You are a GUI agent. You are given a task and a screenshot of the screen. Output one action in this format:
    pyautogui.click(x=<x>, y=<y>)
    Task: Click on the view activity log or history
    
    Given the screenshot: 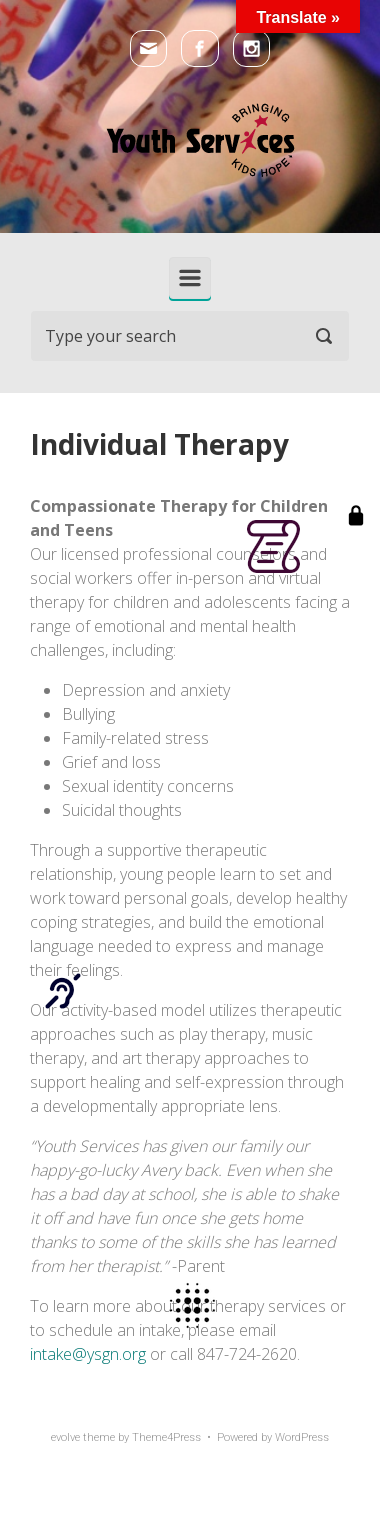 What is the action you would take?
    pyautogui.click(x=273, y=546)
    